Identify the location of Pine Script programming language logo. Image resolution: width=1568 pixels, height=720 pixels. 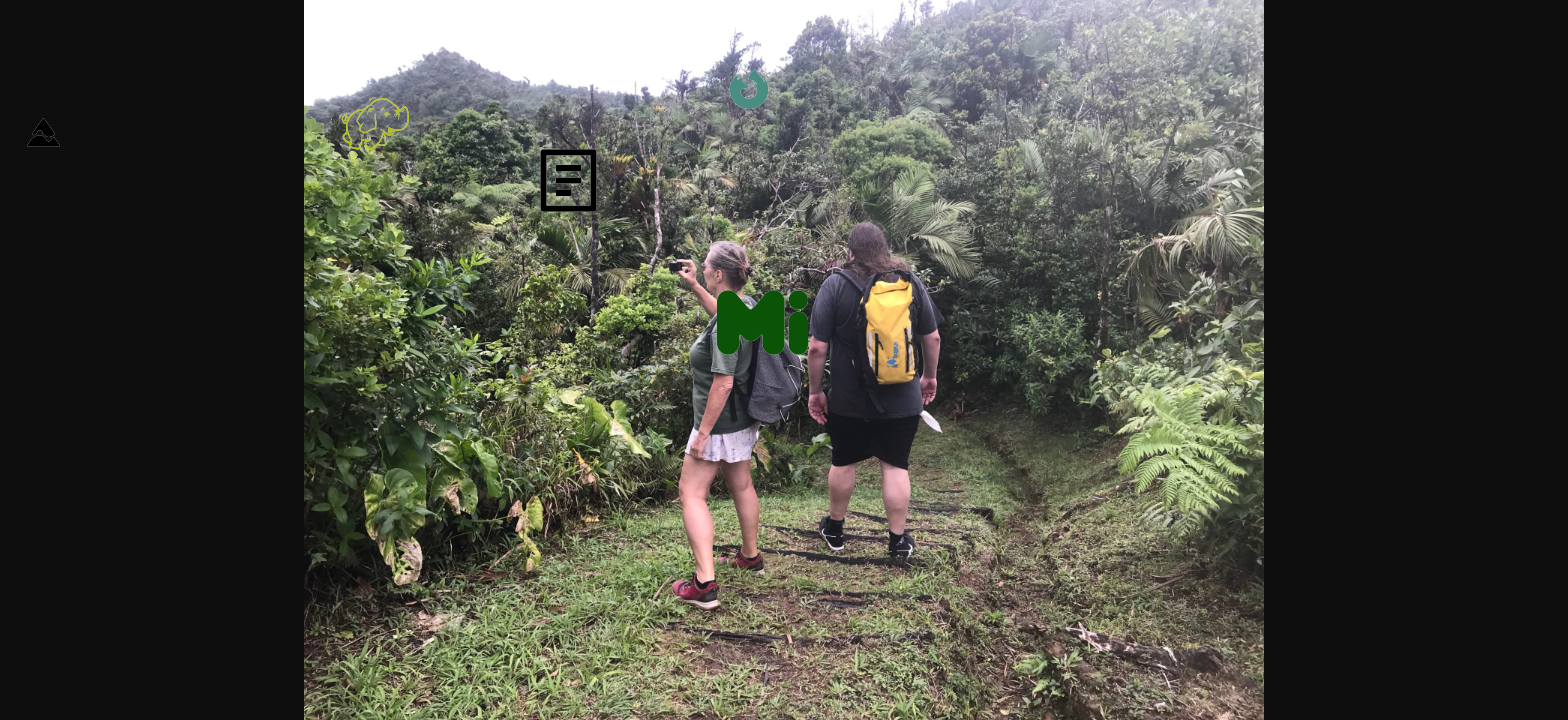
(43, 132).